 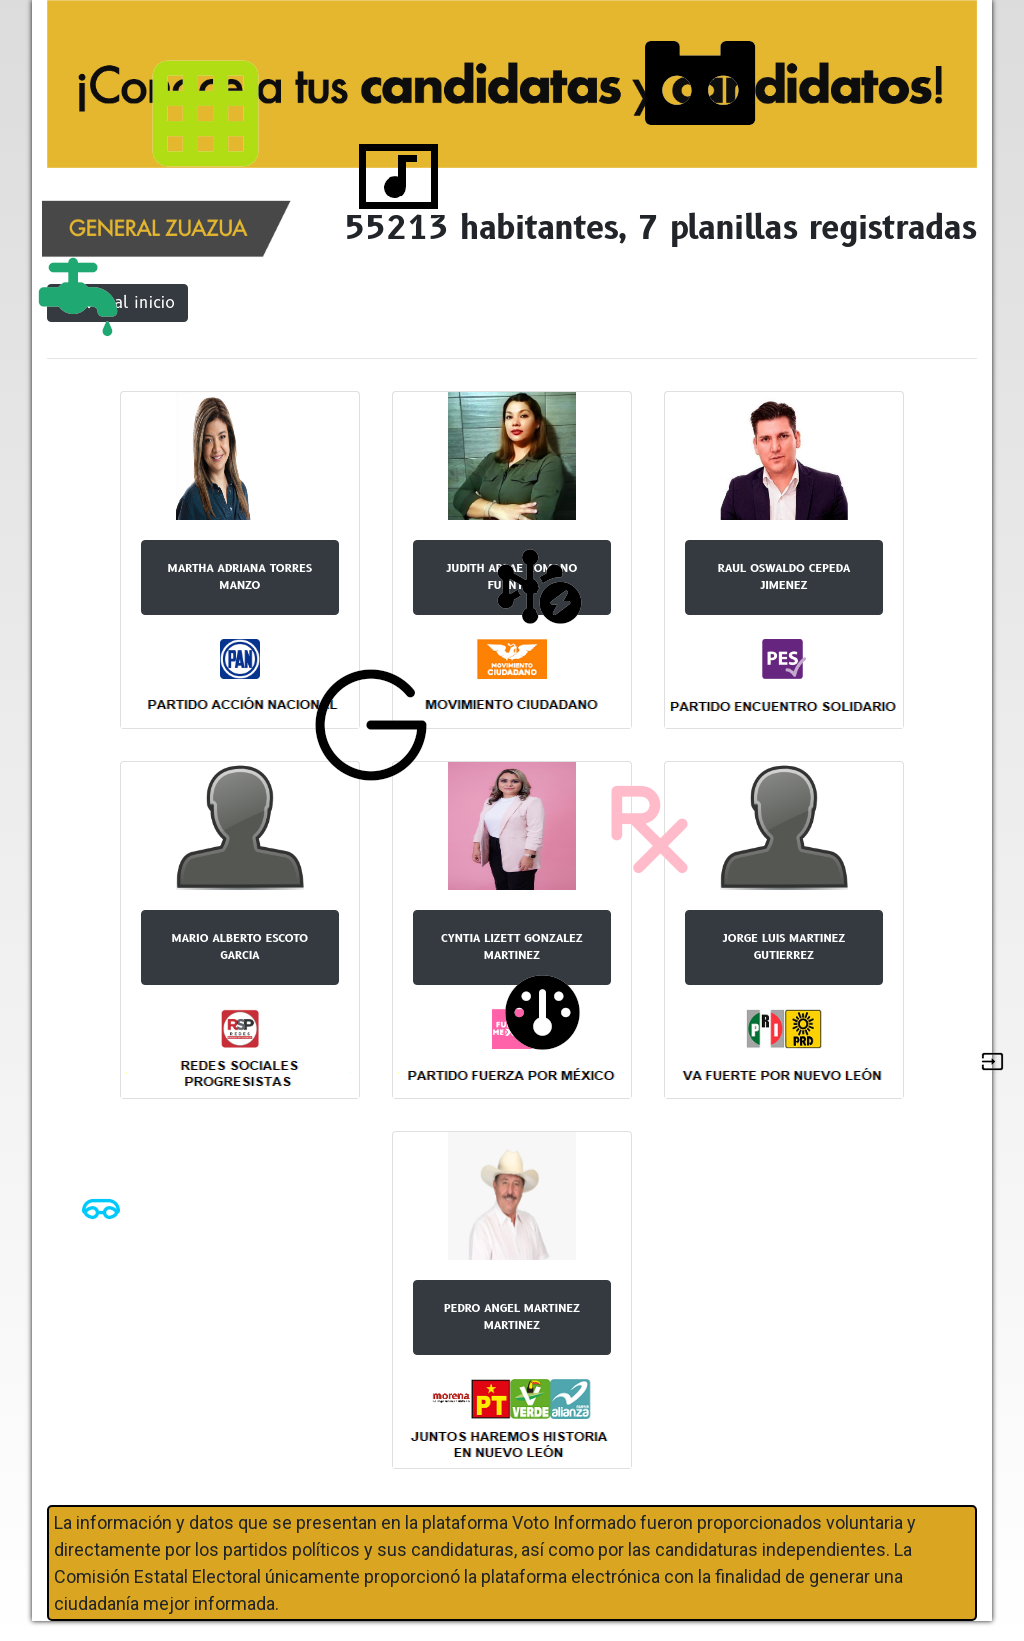 I want to click on access swimming or diving activity settings, so click(x=101, y=1209).